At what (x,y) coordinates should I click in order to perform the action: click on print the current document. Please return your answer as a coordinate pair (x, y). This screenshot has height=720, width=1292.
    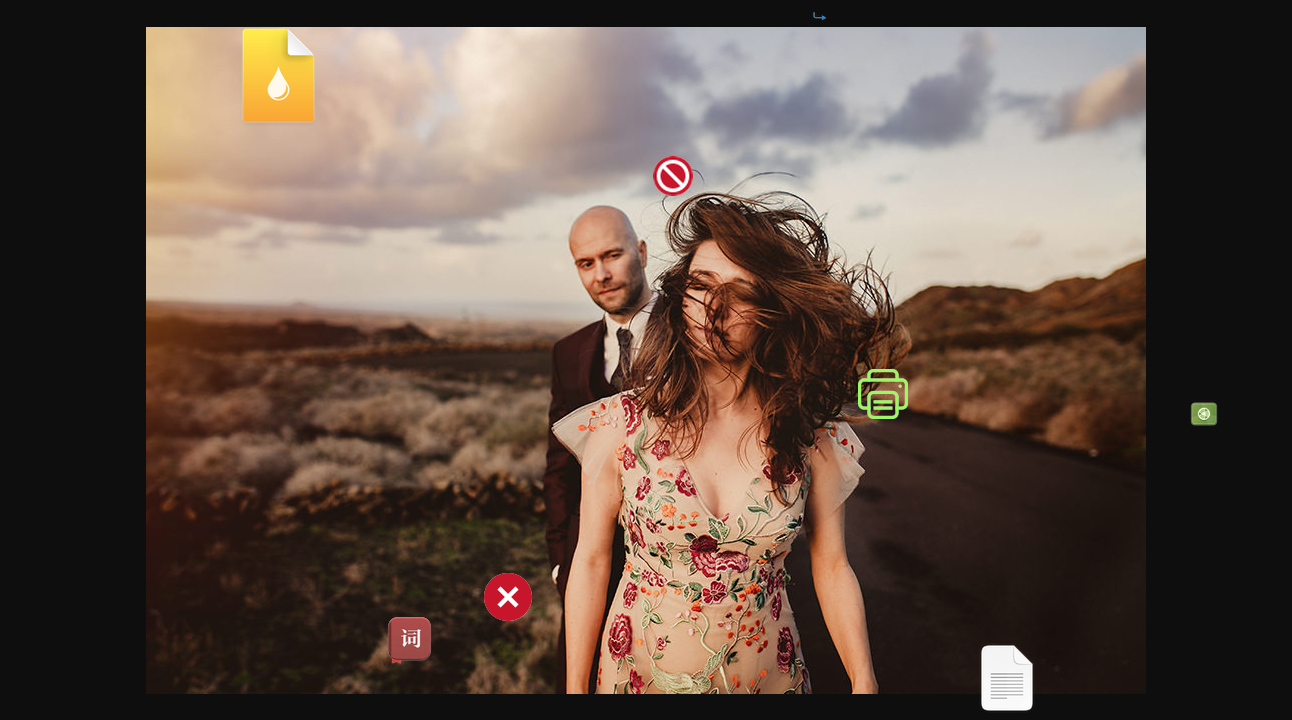
    Looking at the image, I should click on (883, 394).